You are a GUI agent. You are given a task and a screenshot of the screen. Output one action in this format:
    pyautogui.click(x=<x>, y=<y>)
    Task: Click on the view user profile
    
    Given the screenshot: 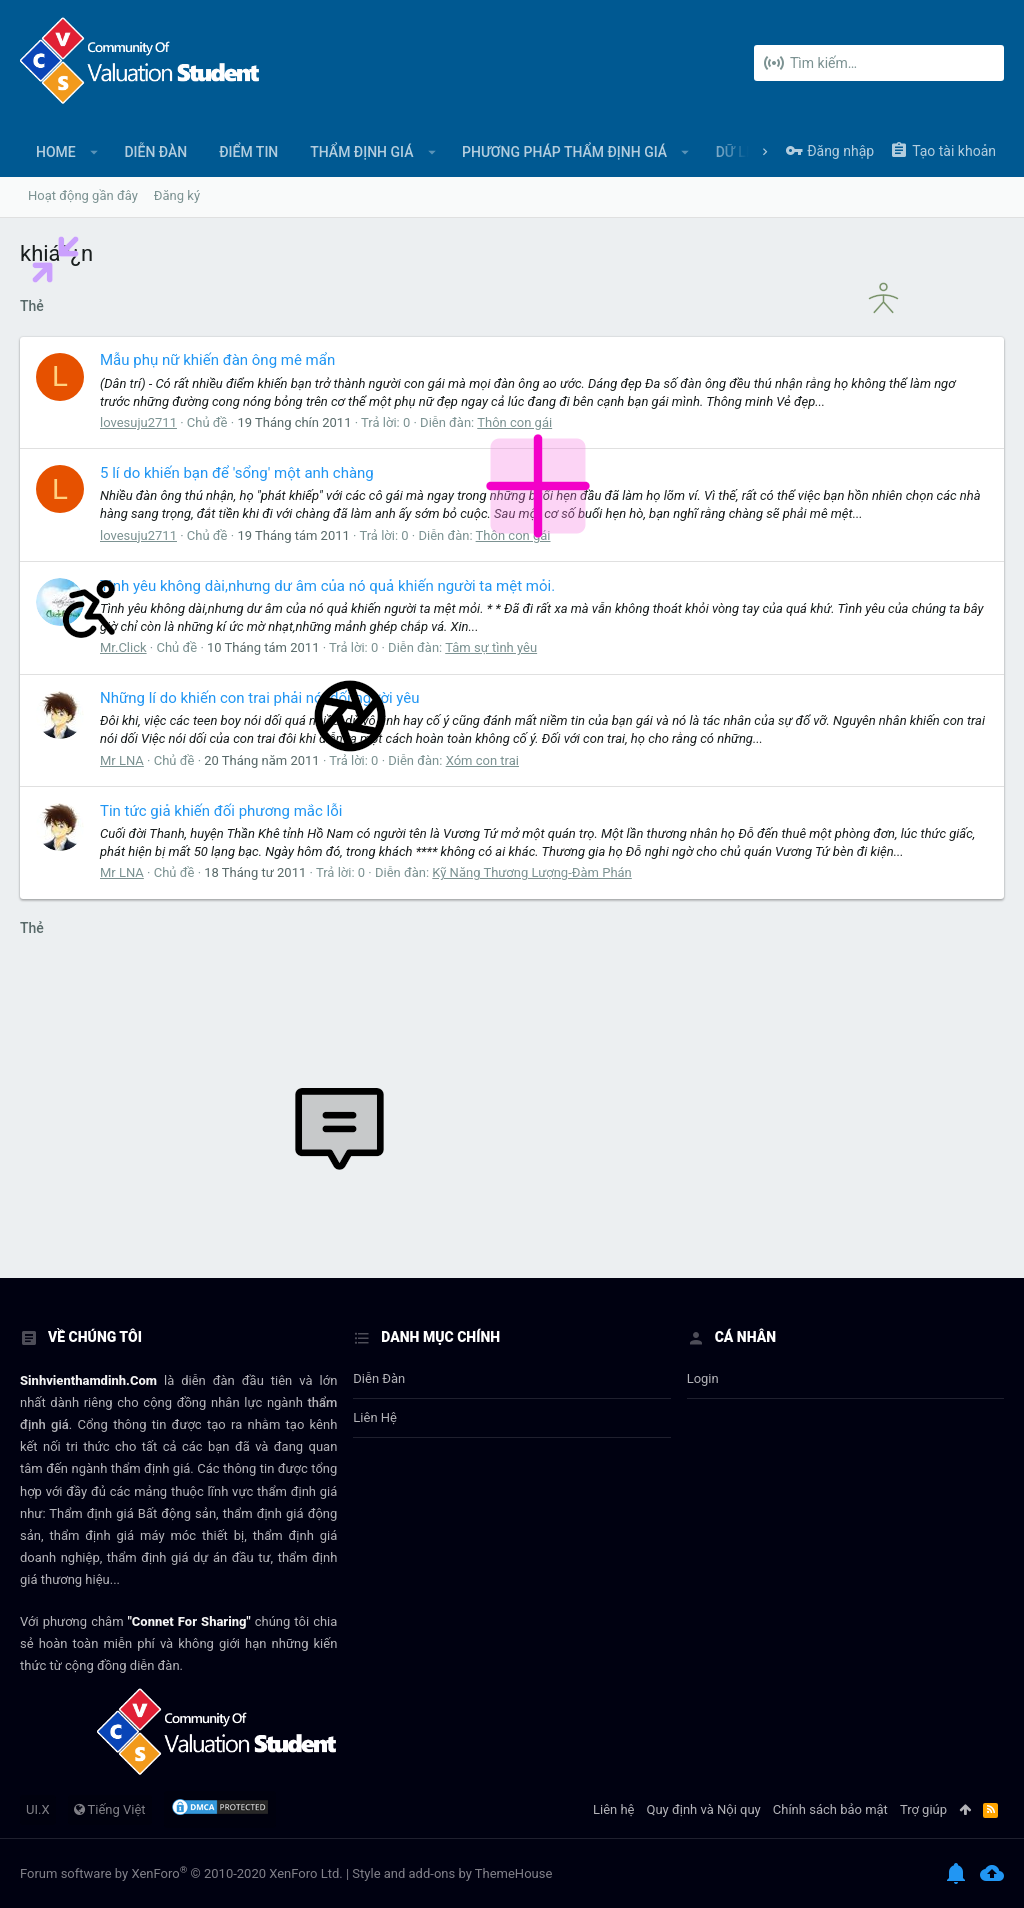 What is the action you would take?
    pyautogui.click(x=883, y=298)
    